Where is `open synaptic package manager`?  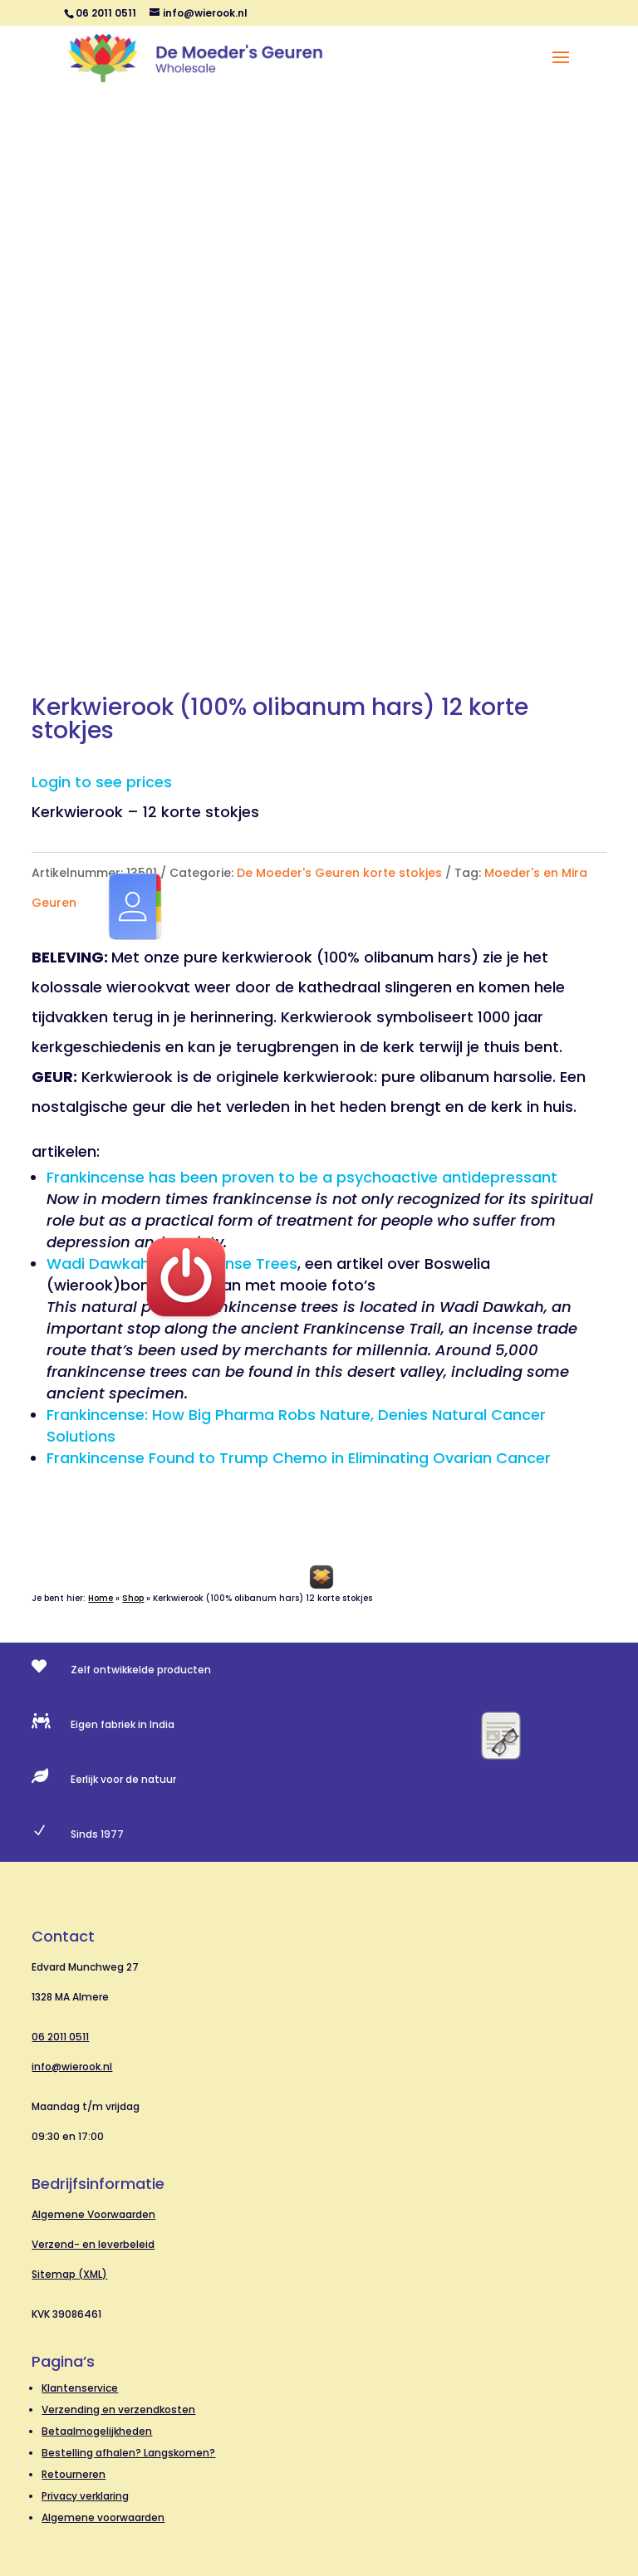
open synaptic package manager is located at coordinates (321, 1577).